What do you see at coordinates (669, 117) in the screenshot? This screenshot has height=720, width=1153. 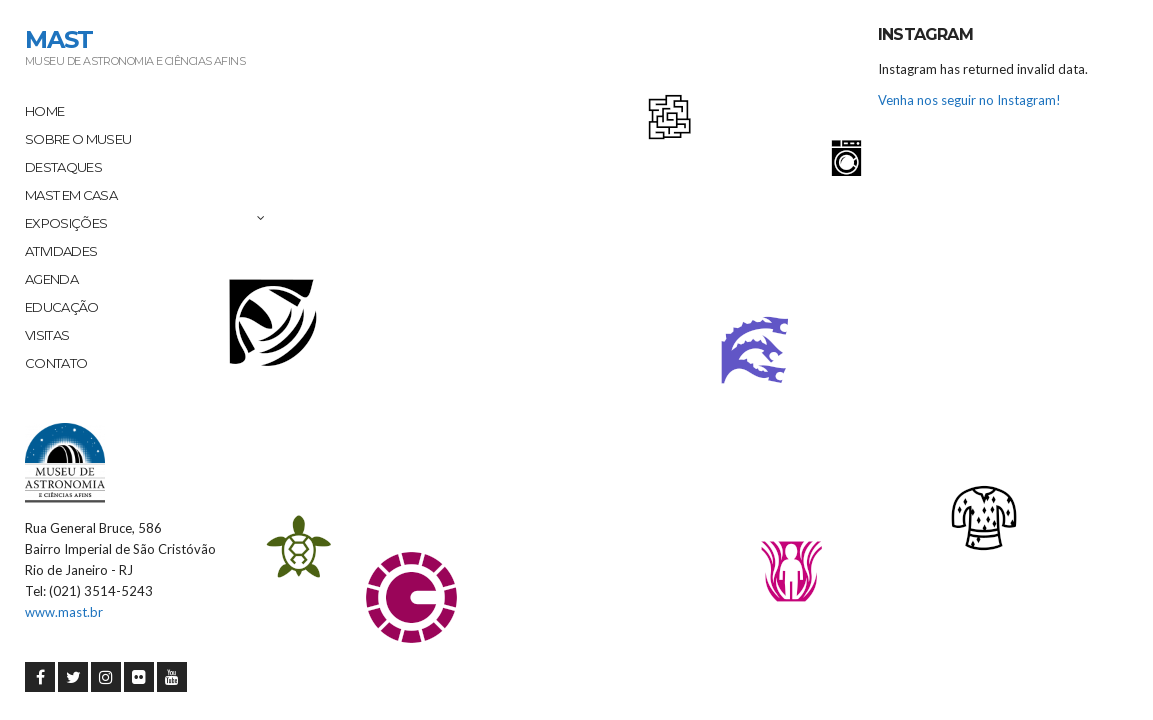 I see `access puzzle or maze game` at bounding box center [669, 117].